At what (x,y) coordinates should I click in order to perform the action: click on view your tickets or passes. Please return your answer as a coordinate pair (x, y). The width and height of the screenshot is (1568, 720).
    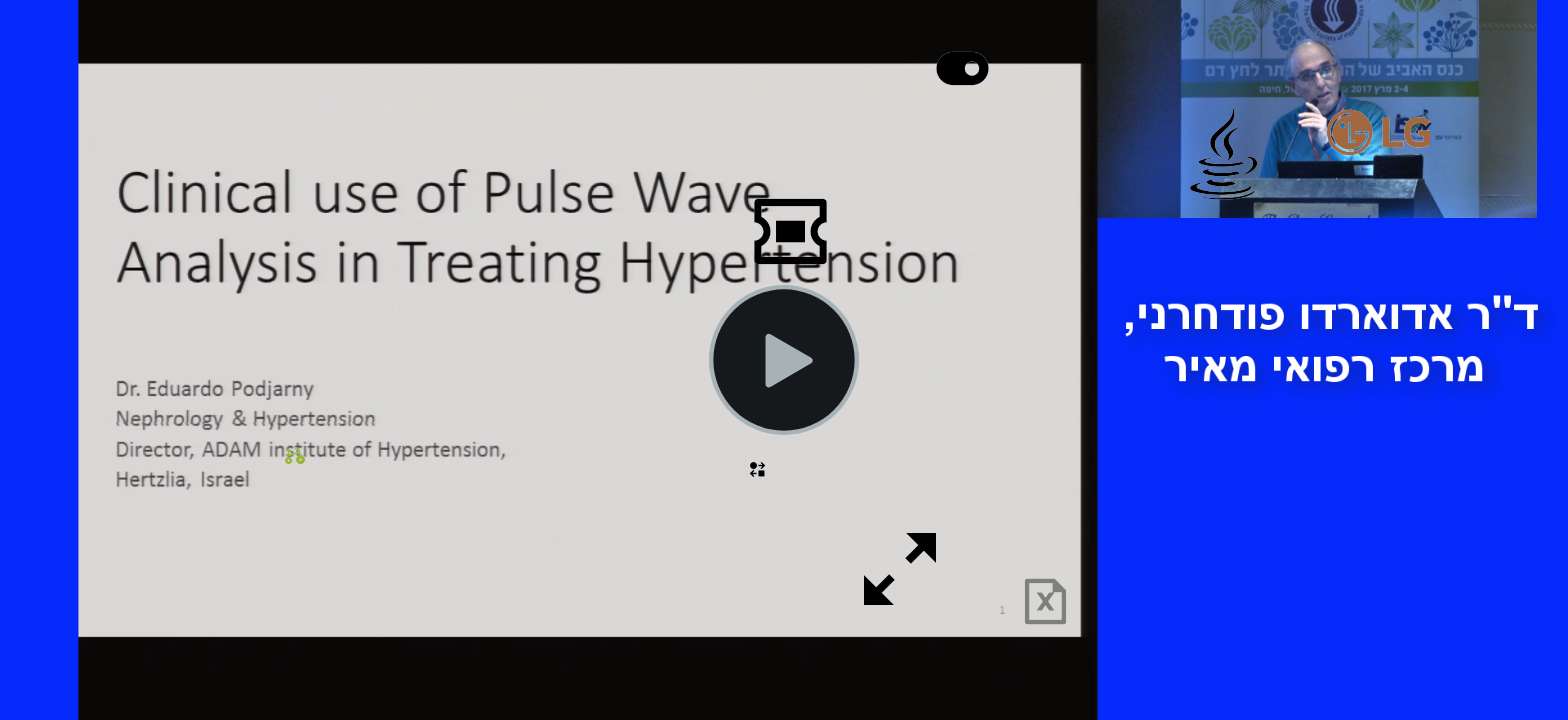
    Looking at the image, I should click on (790, 231).